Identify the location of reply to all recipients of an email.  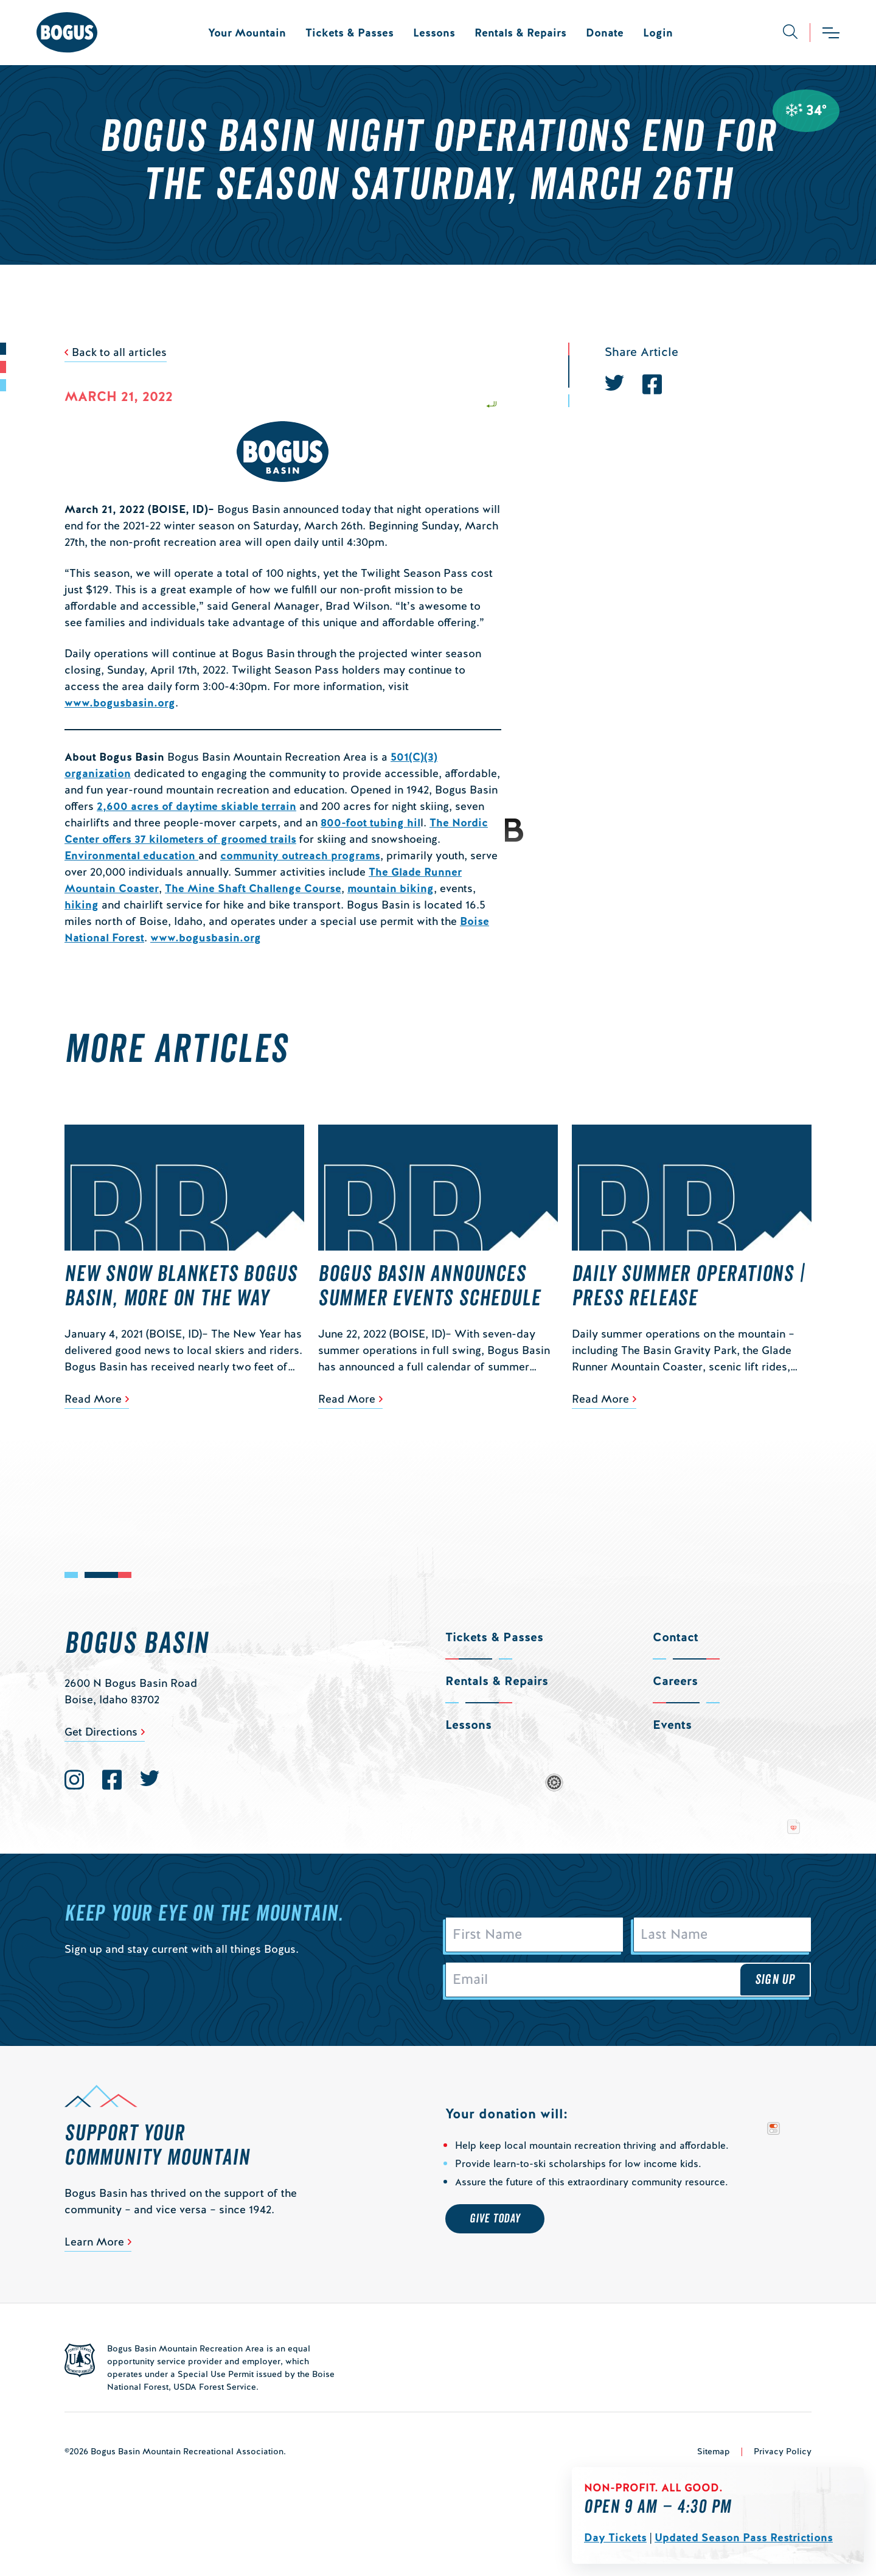
(491, 403).